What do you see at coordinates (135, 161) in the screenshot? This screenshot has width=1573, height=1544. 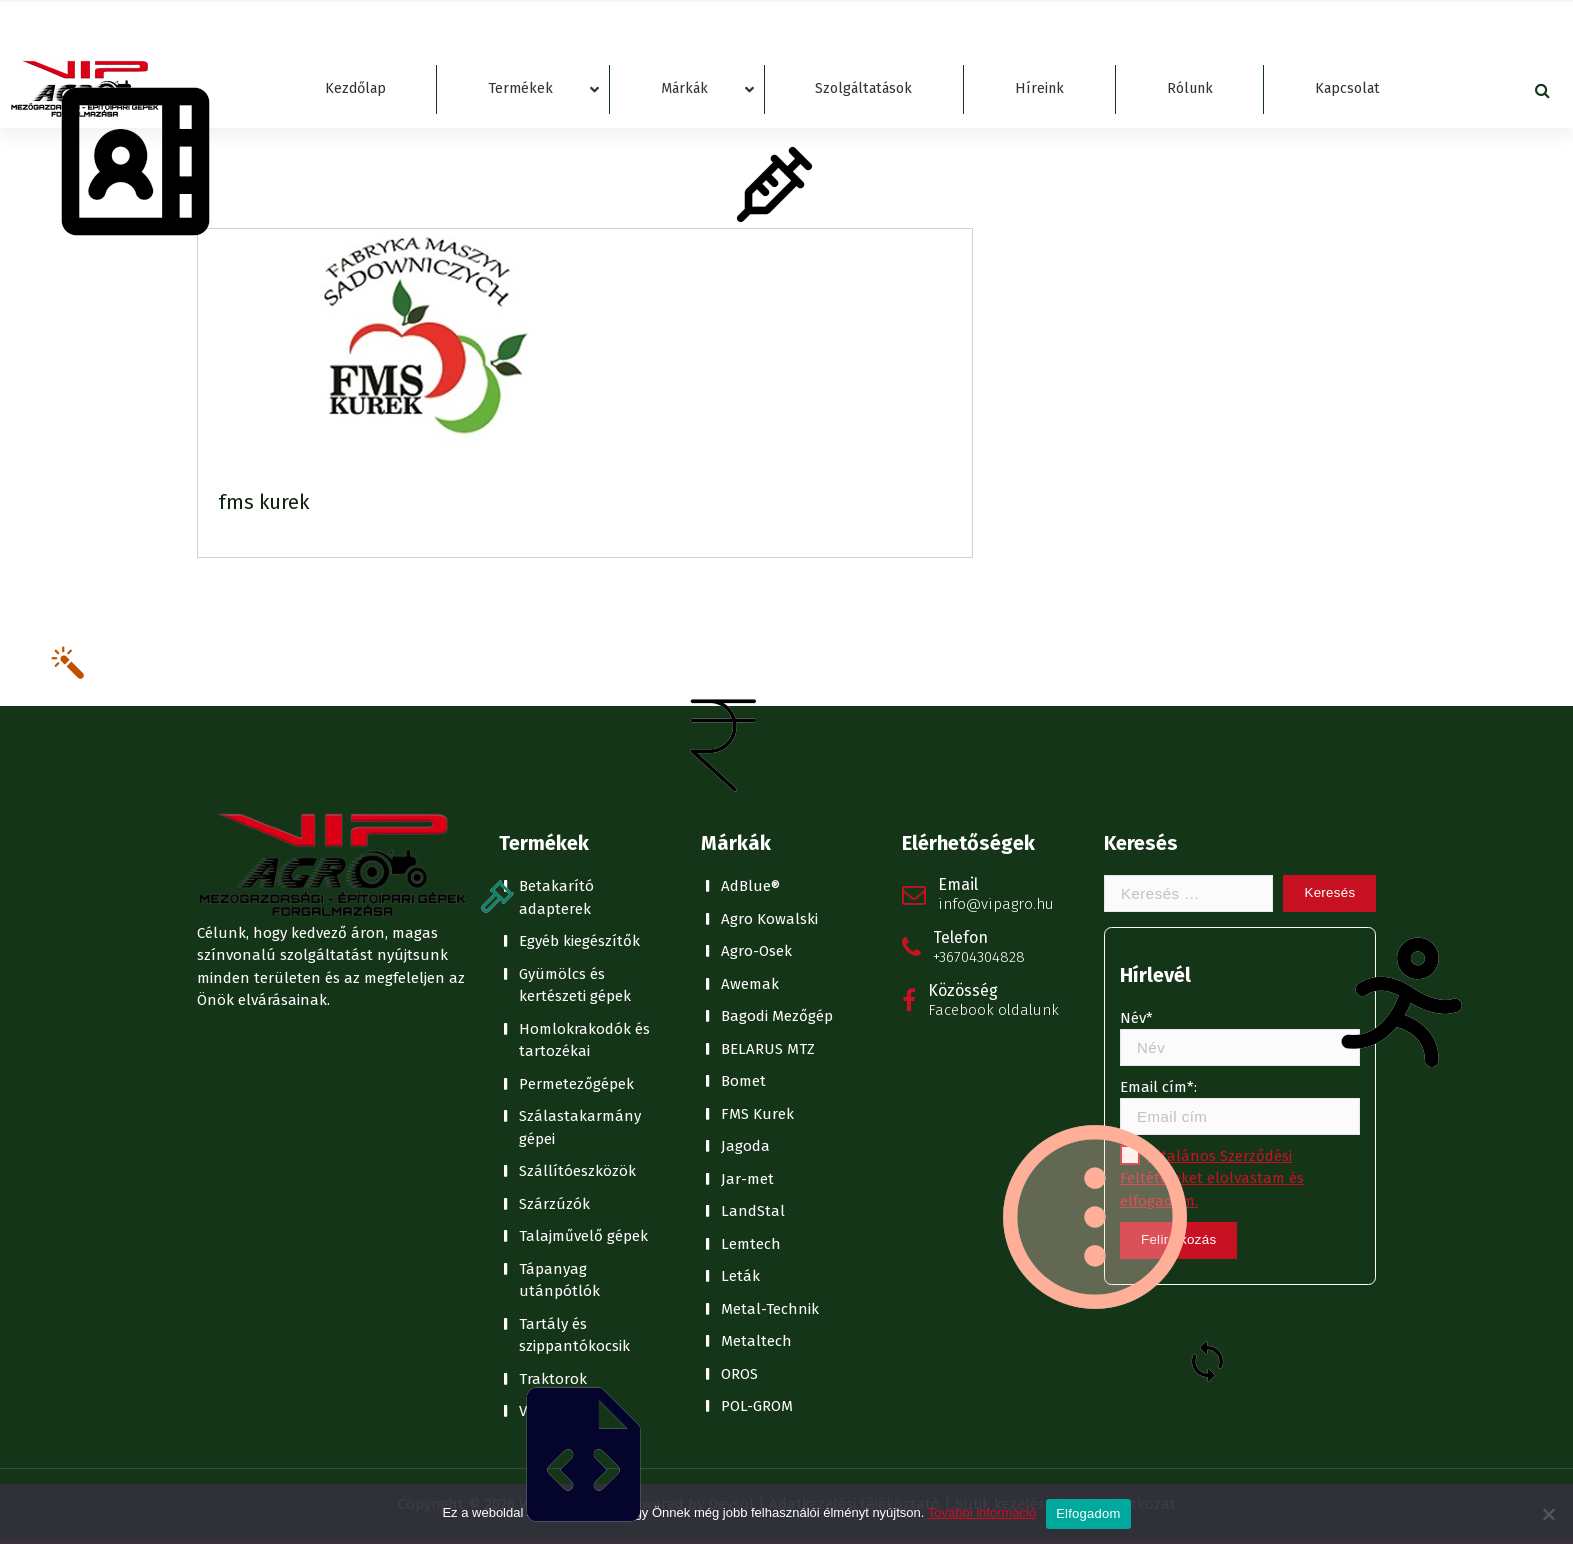 I see `open your contacts or address book` at bounding box center [135, 161].